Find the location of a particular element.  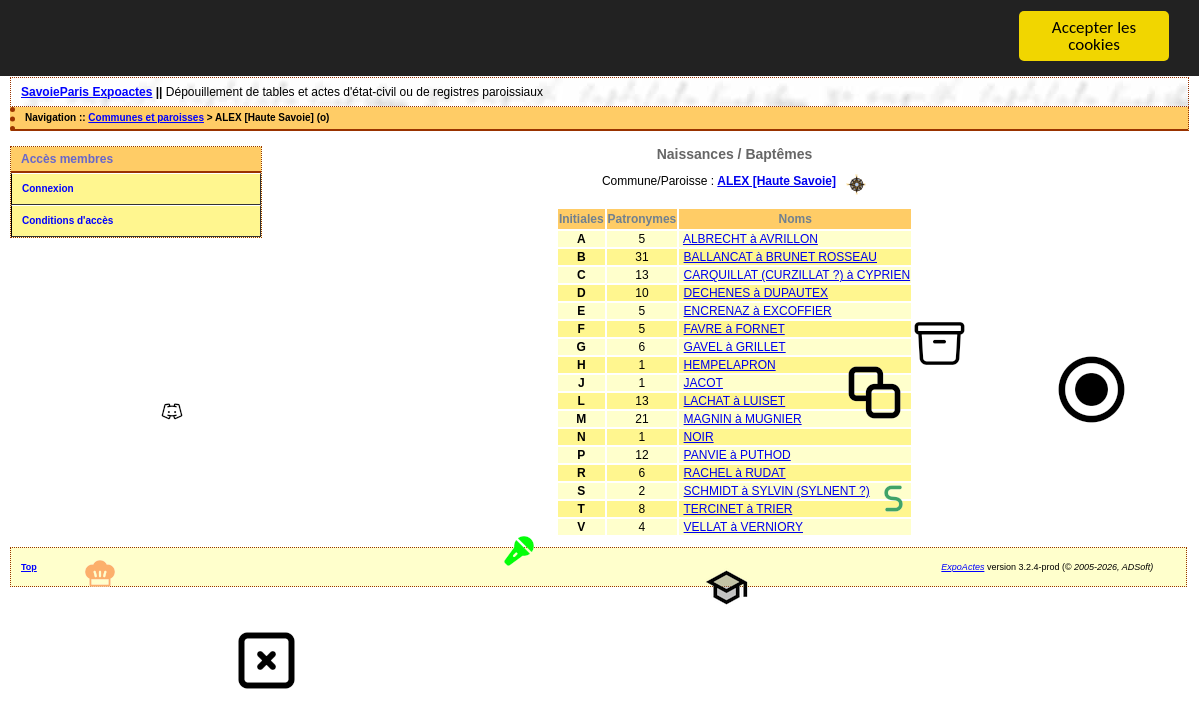

close or dismiss a dialog box is located at coordinates (266, 660).